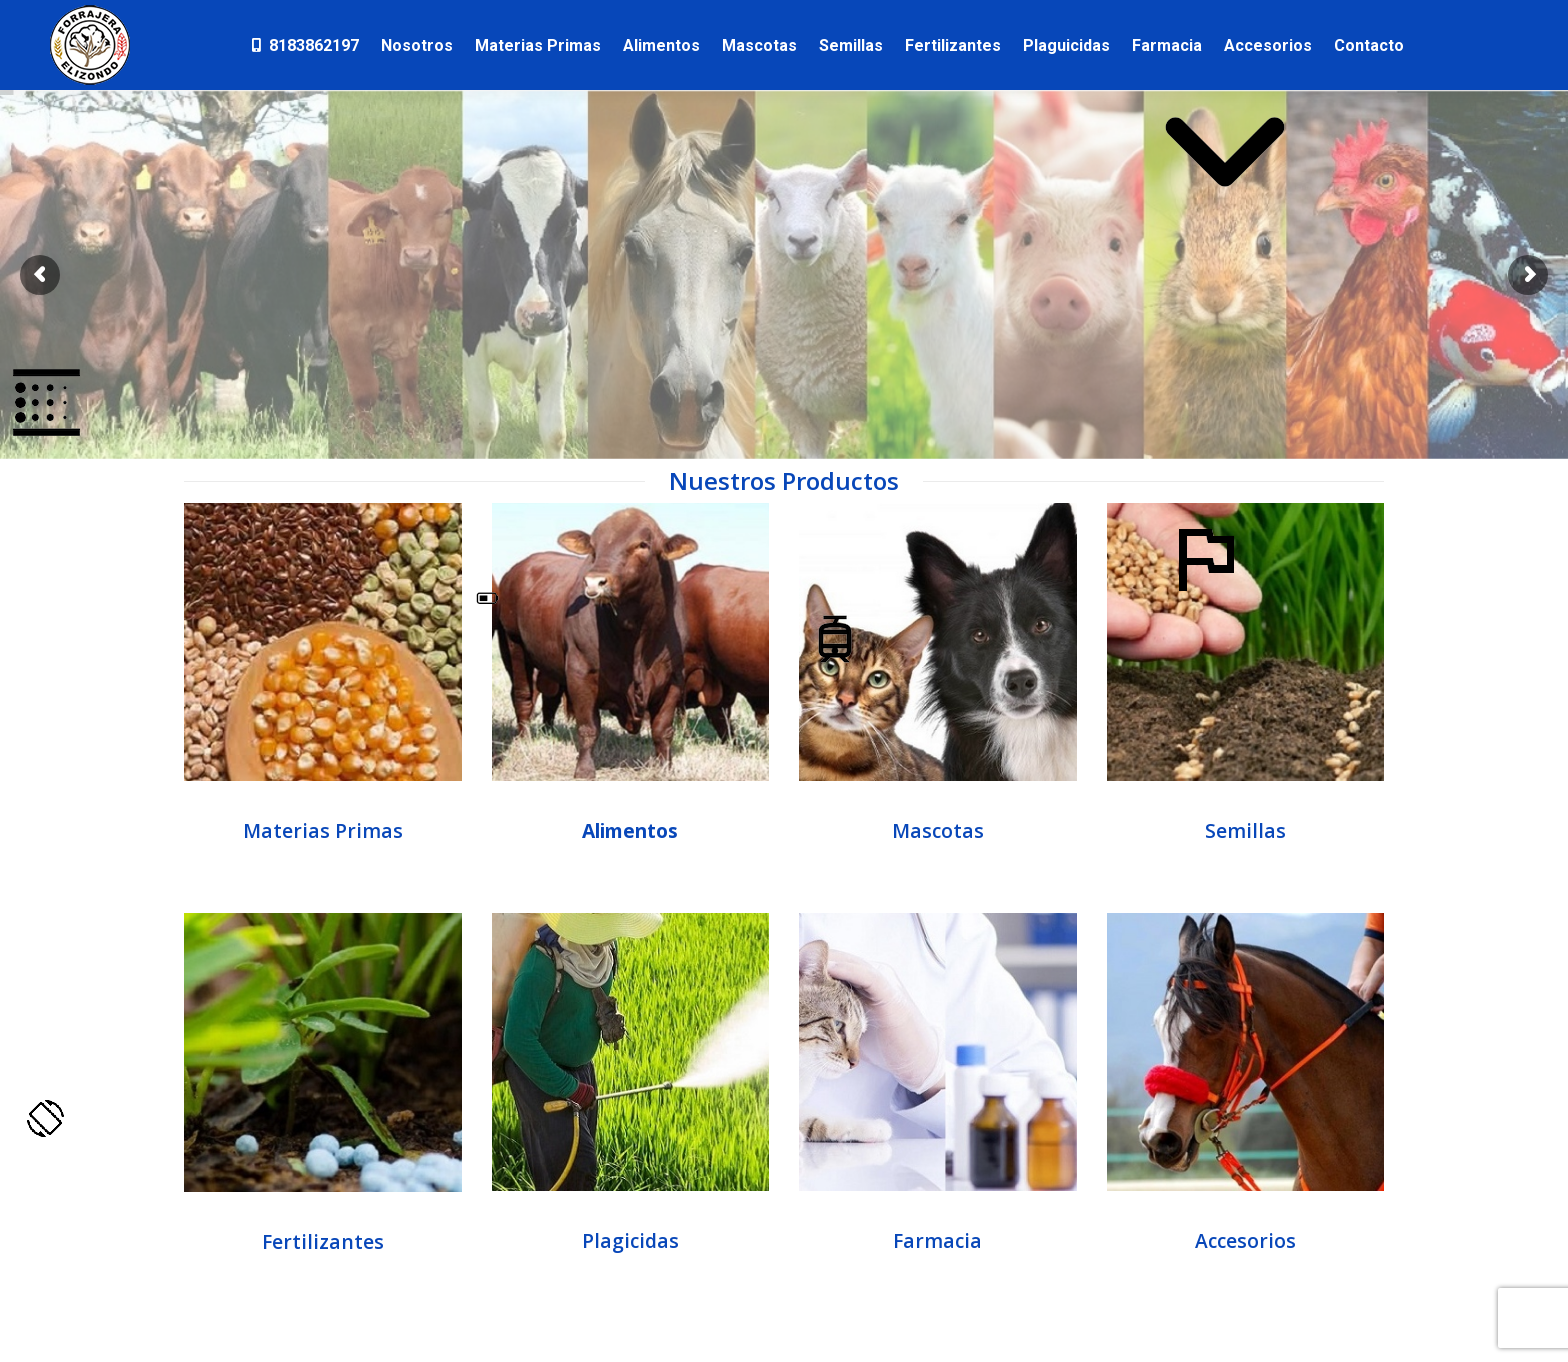 The height and width of the screenshot is (1362, 1568). I want to click on indicates battery at 50% charge, so click(487, 597).